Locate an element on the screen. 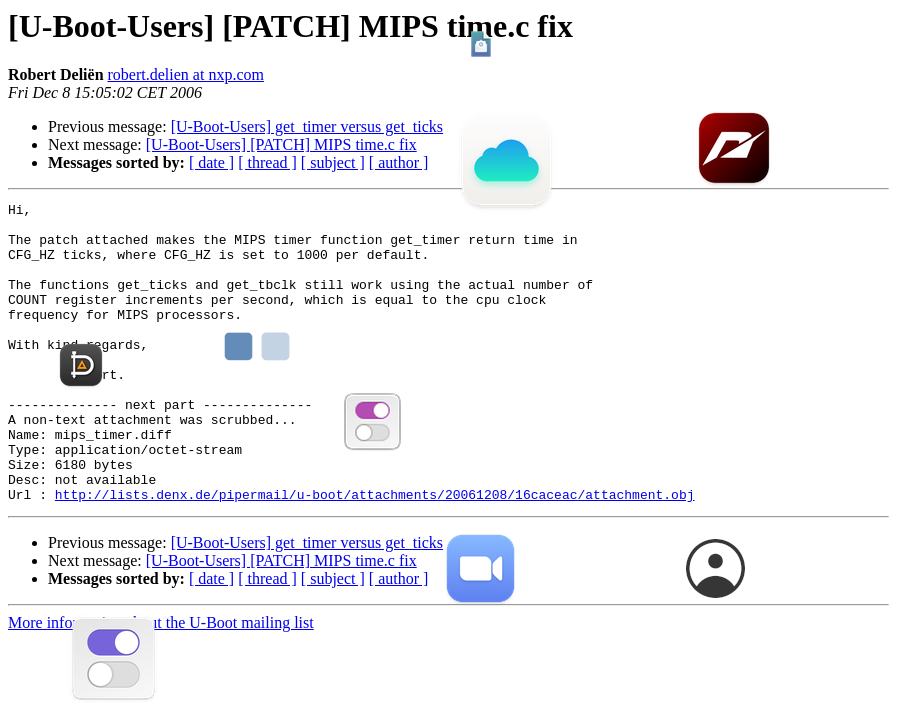 The width and height of the screenshot is (897, 720). open system tweaks or customization settings is located at coordinates (113, 658).